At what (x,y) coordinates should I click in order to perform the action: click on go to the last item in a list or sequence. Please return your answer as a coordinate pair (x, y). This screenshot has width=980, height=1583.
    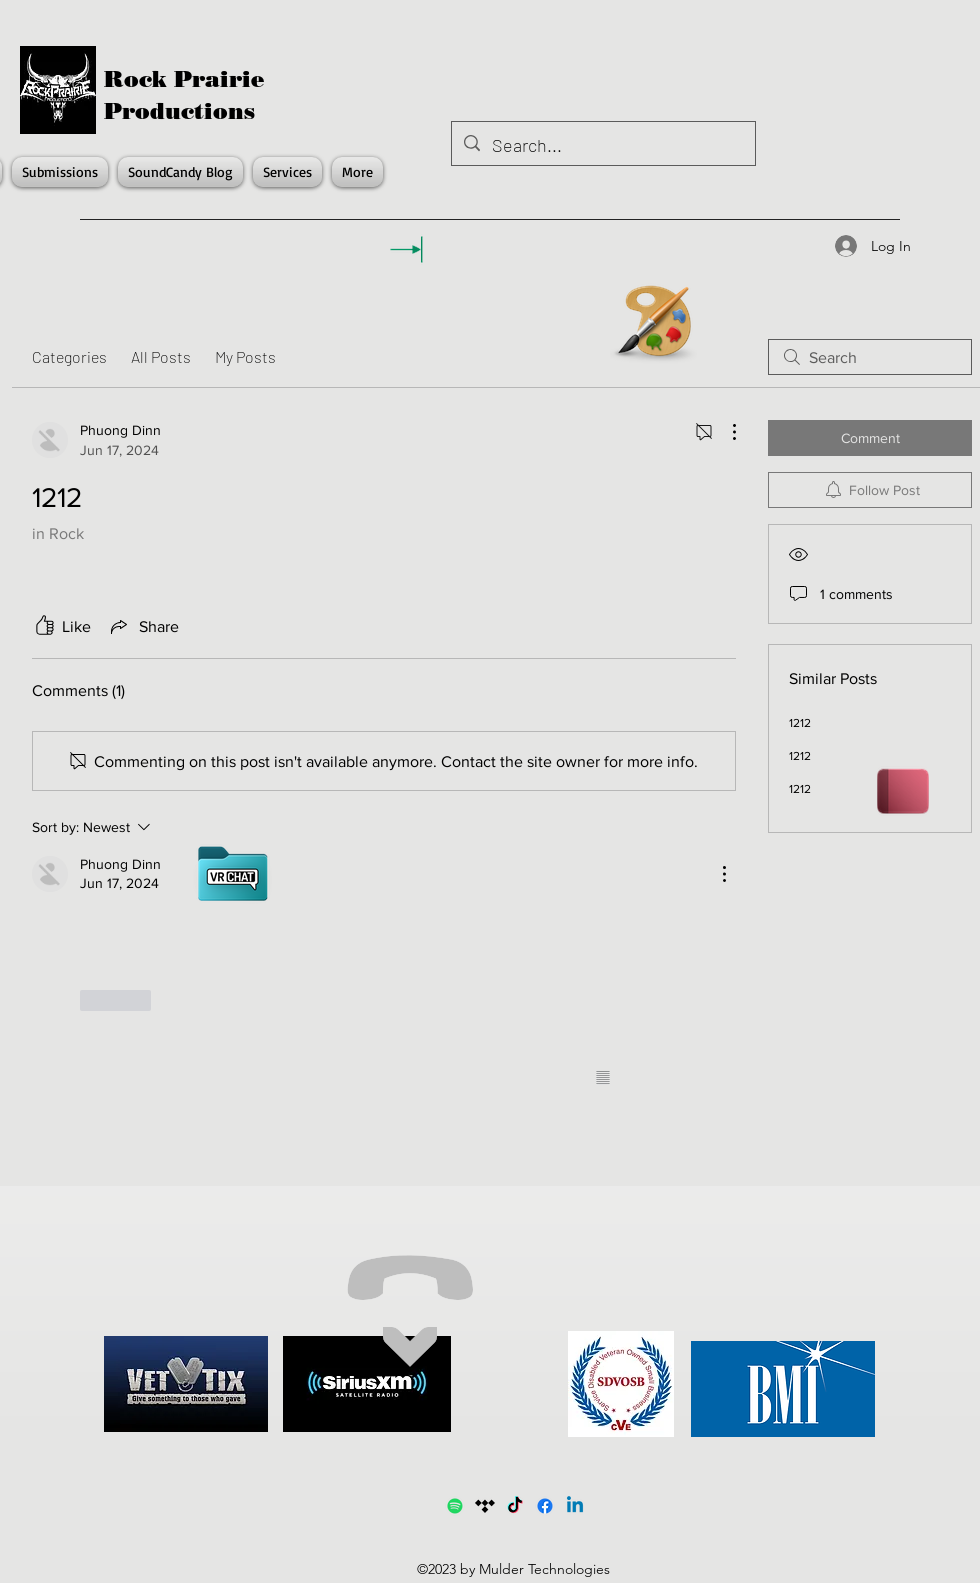
    Looking at the image, I should click on (406, 249).